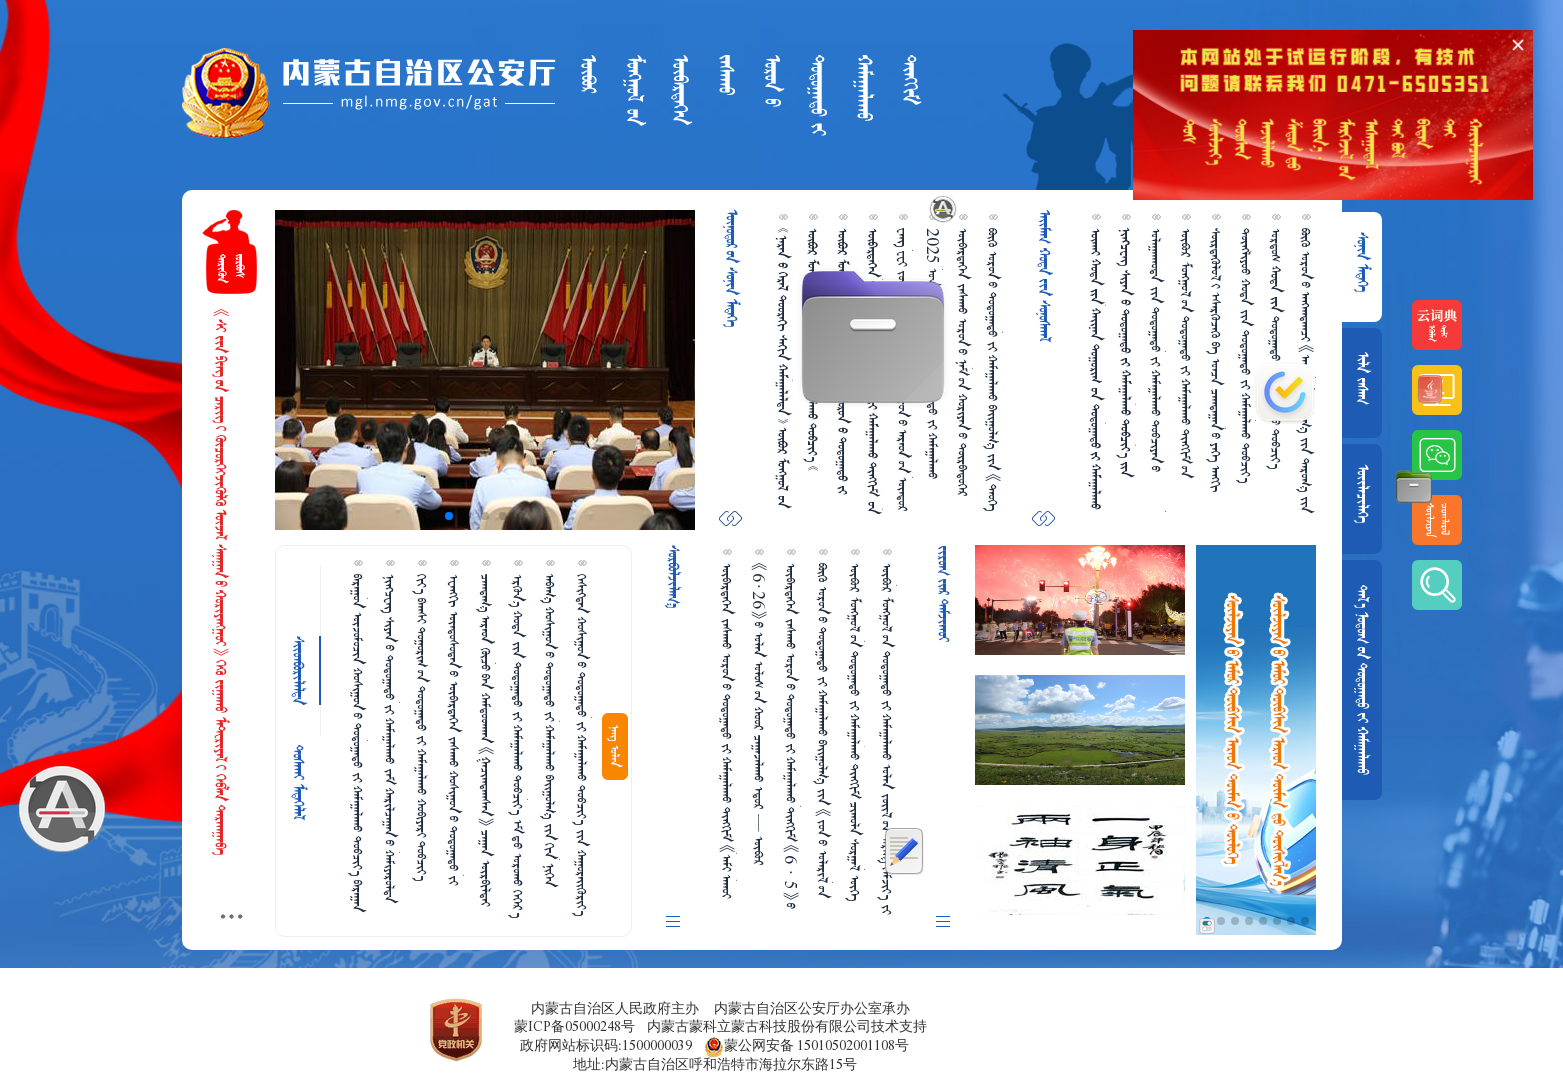  What do you see at coordinates (1414, 486) in the screenshot?
I see `open the file manager` at bounding box center [1414, 486].